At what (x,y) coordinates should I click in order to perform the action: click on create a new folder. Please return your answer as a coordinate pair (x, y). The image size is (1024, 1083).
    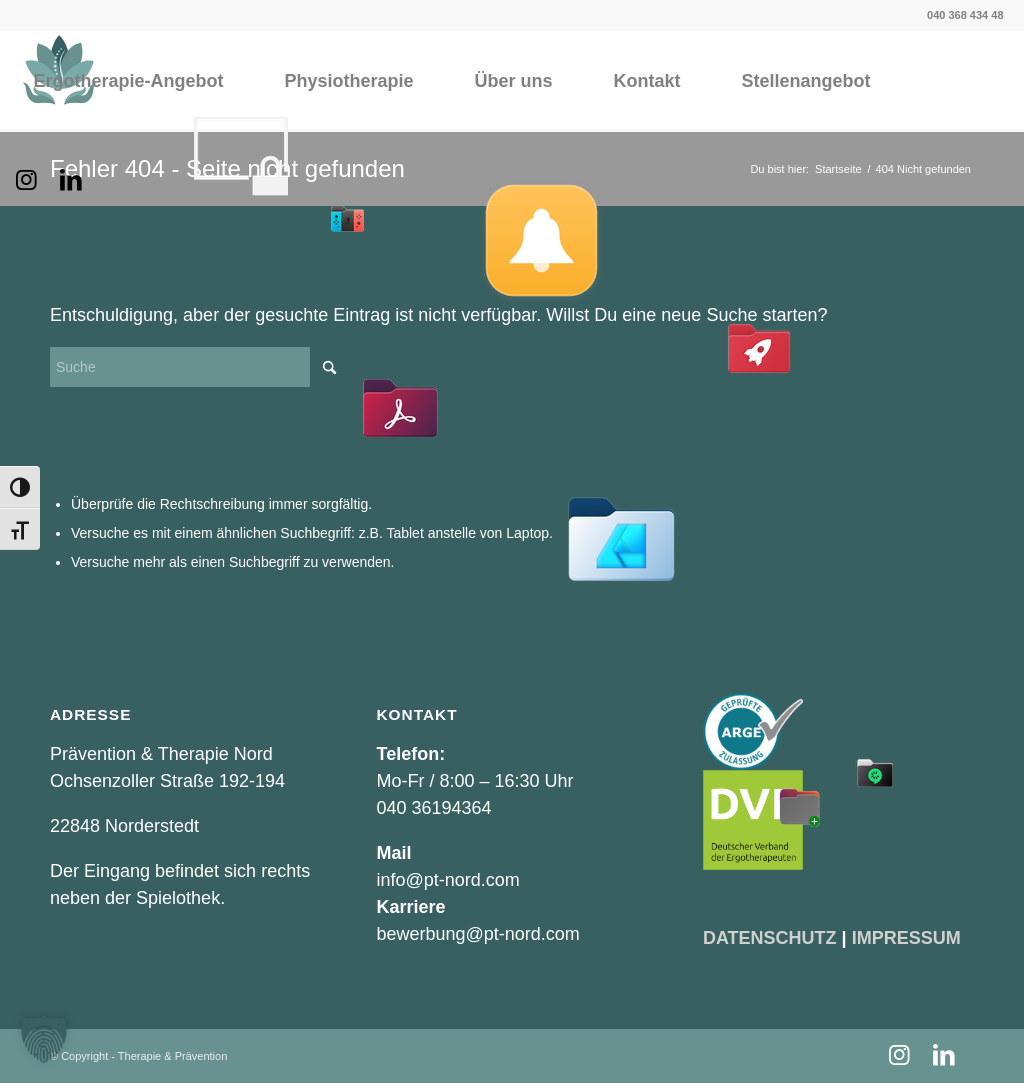
    Looking at the image, I should click on (799, 806).